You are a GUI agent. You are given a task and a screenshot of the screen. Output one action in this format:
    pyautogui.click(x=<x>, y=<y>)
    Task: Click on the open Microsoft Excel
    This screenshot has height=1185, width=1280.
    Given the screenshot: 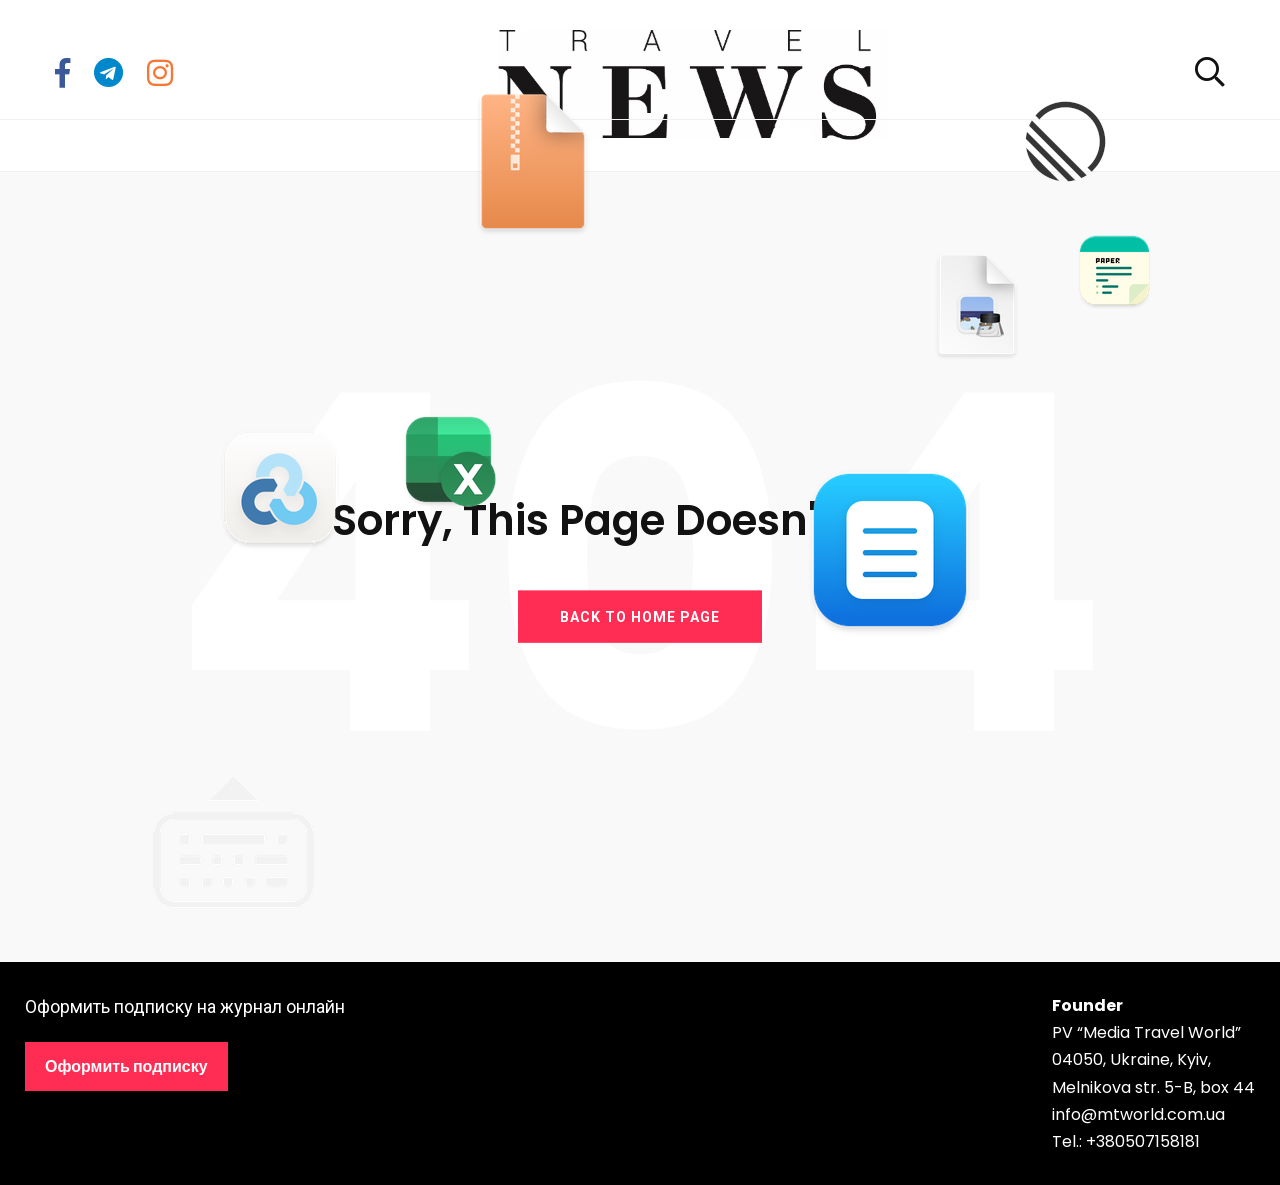 What is the action you would take?
    pyautogui.click(x=448, y=459)
    